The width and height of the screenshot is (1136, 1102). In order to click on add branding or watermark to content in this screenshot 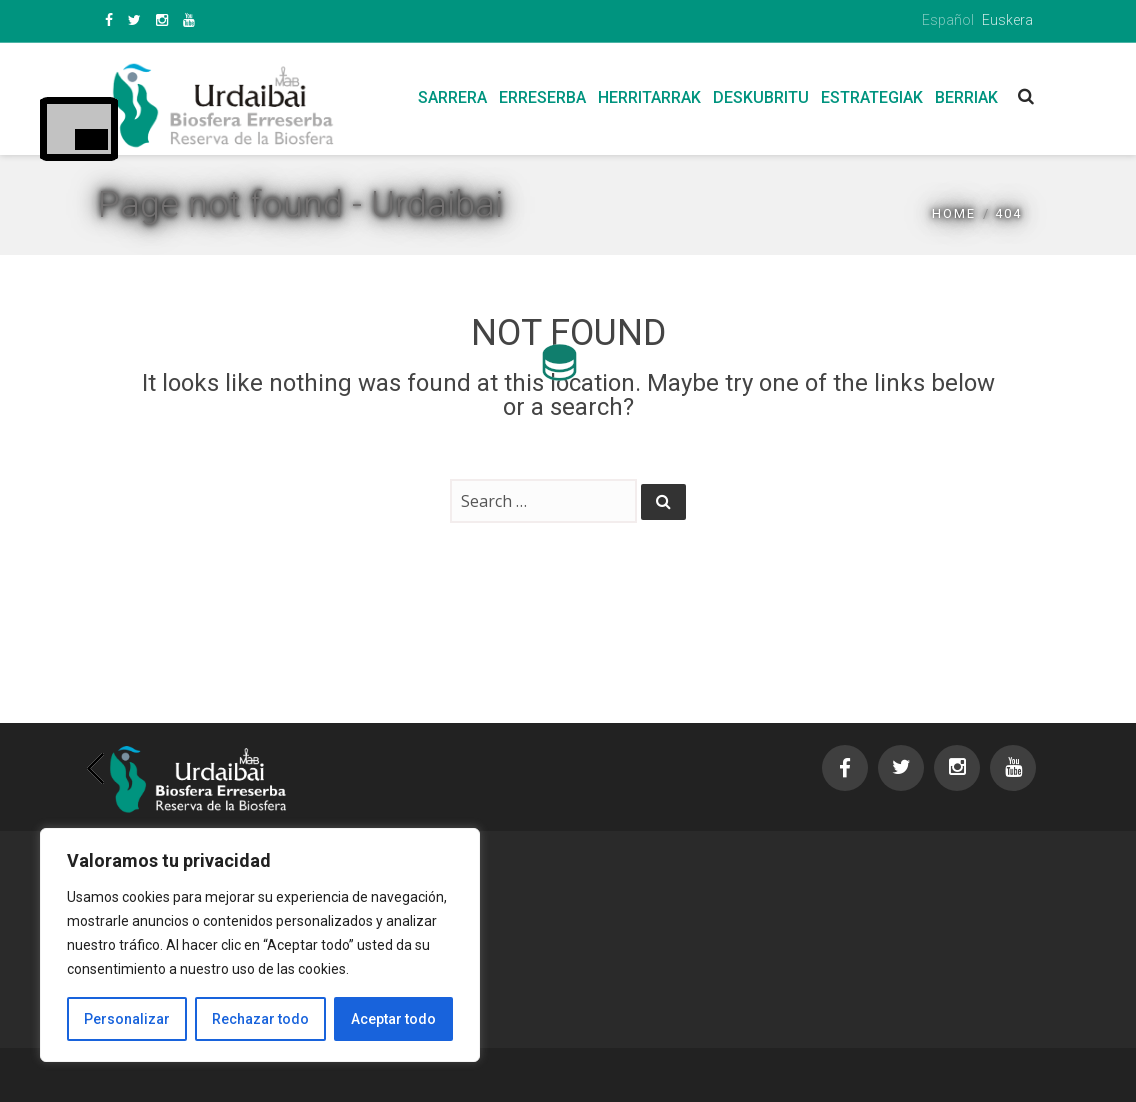, I will do `click(79, 129)`.